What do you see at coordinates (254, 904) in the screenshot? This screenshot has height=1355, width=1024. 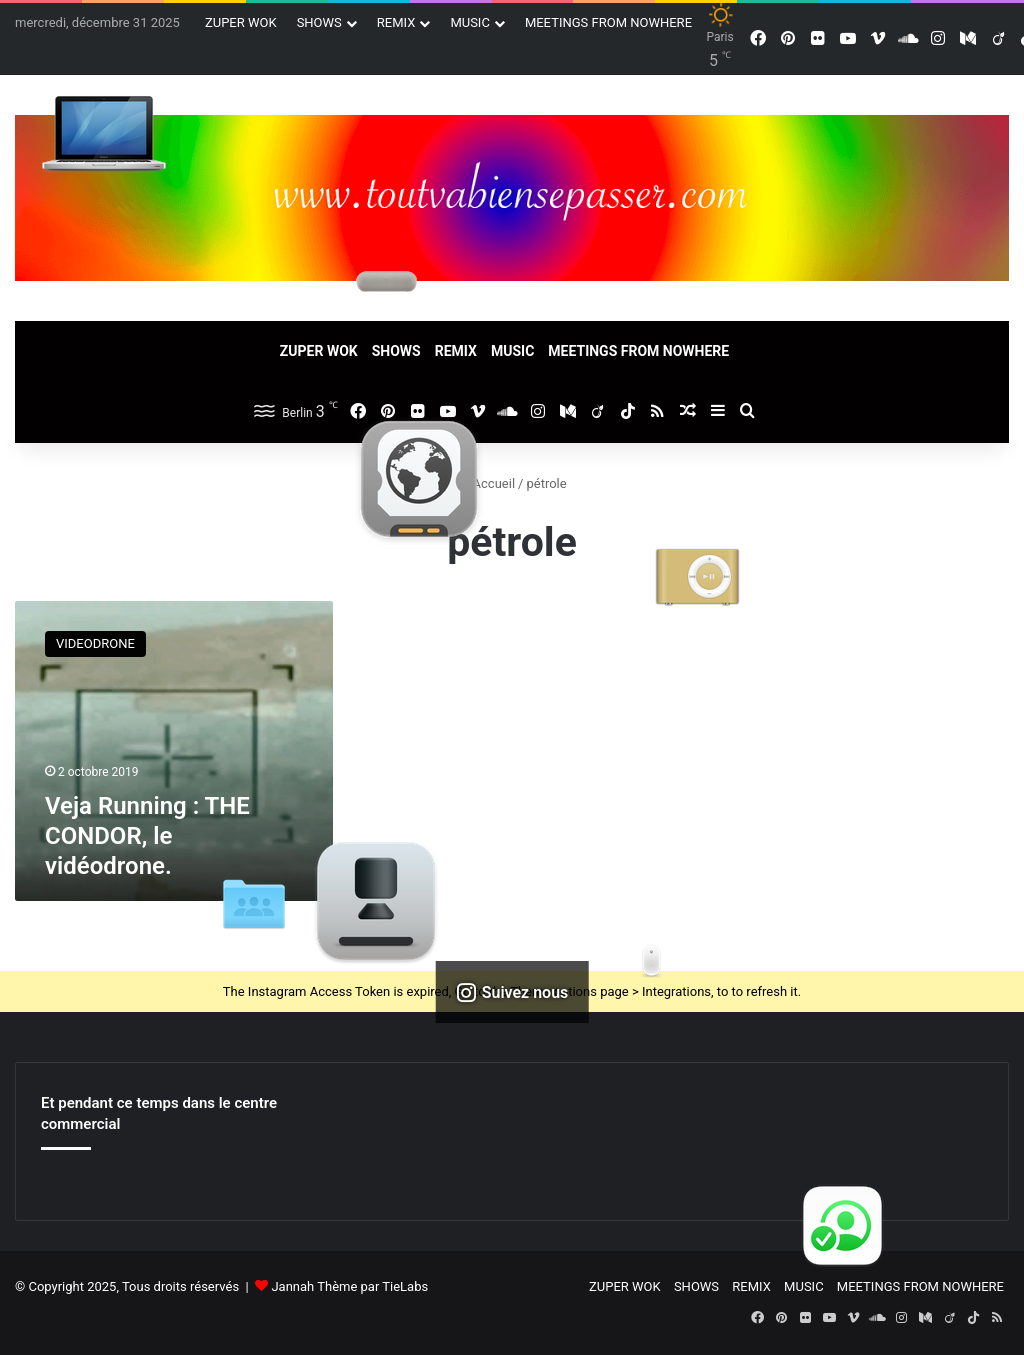 I see `access shared group folder` at bounding box center [254, 904].